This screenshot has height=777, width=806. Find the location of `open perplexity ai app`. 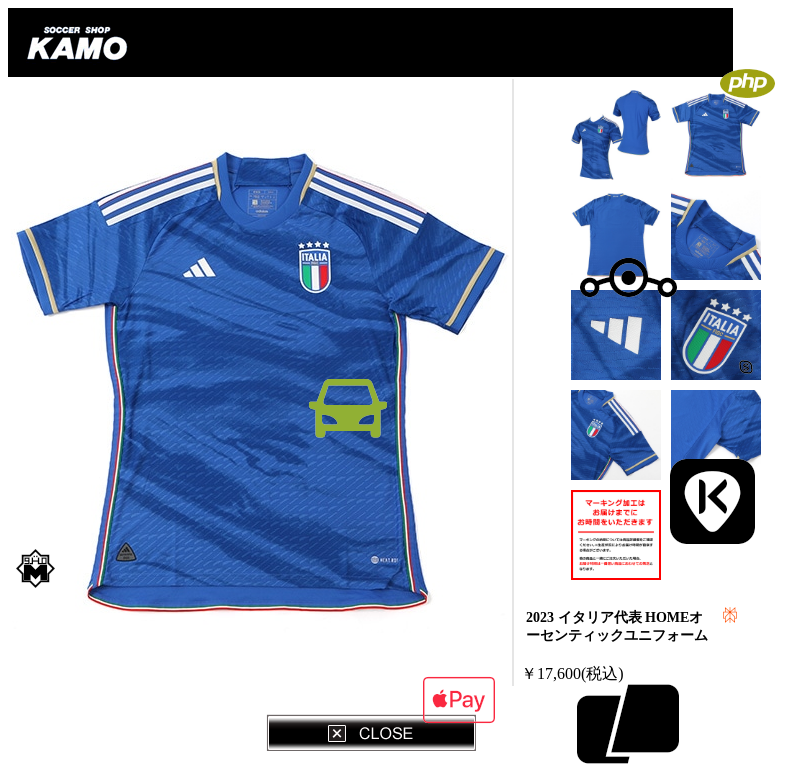

open perplexity ai app is located at coordinates (730, 615).